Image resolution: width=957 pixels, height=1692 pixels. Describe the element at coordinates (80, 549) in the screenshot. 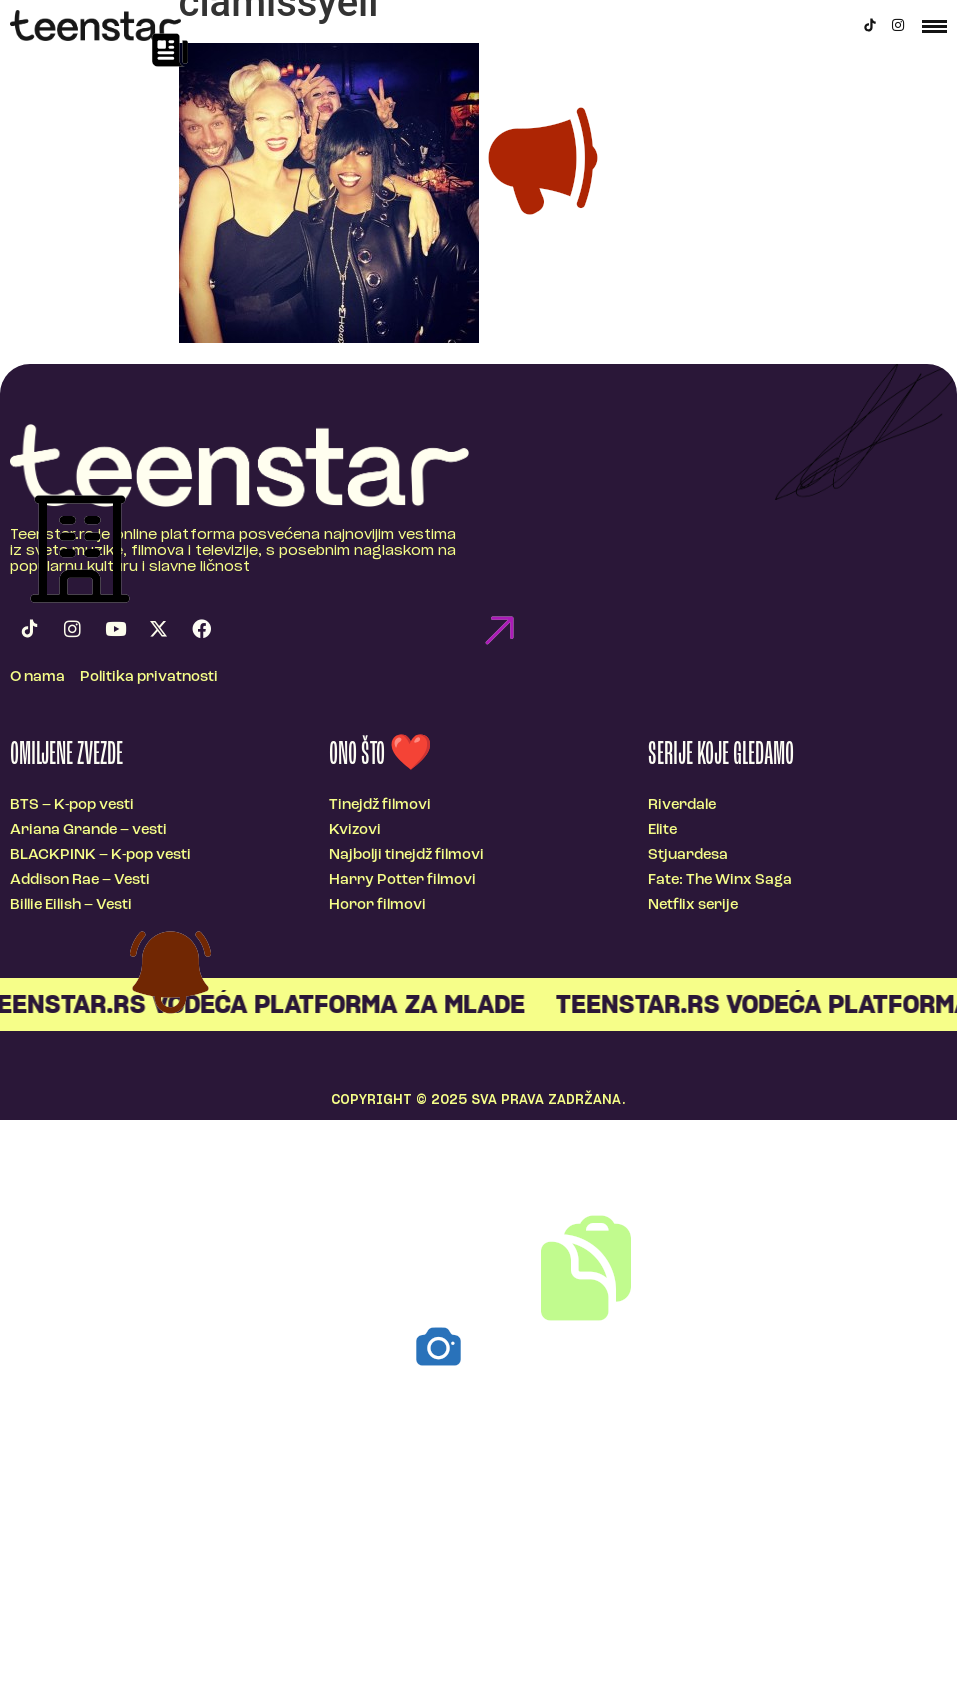

I see `view office or workplace information` at that location.